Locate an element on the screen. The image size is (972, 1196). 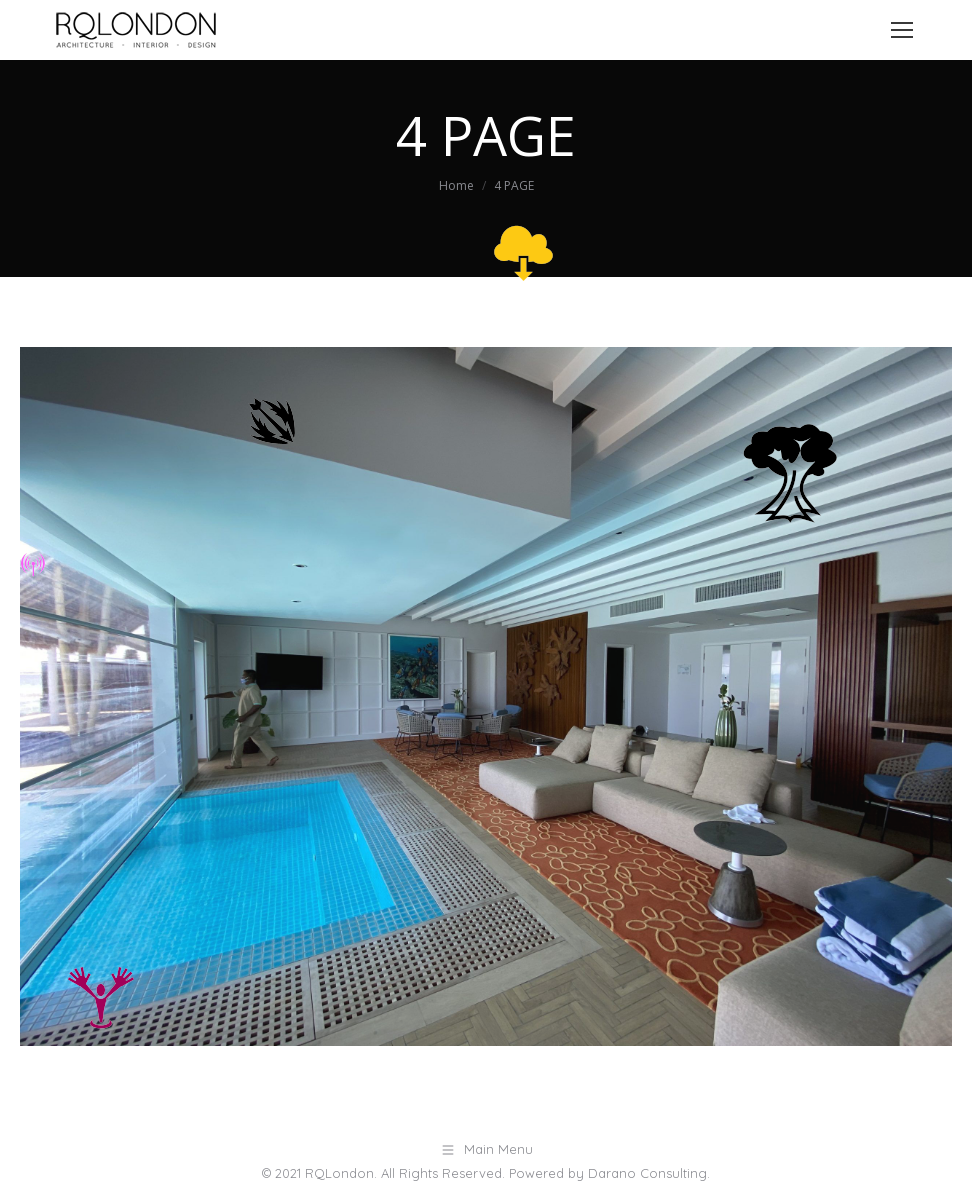
indicates a swift or speed-enhanced attack ability is located at coordinates (272, 421).